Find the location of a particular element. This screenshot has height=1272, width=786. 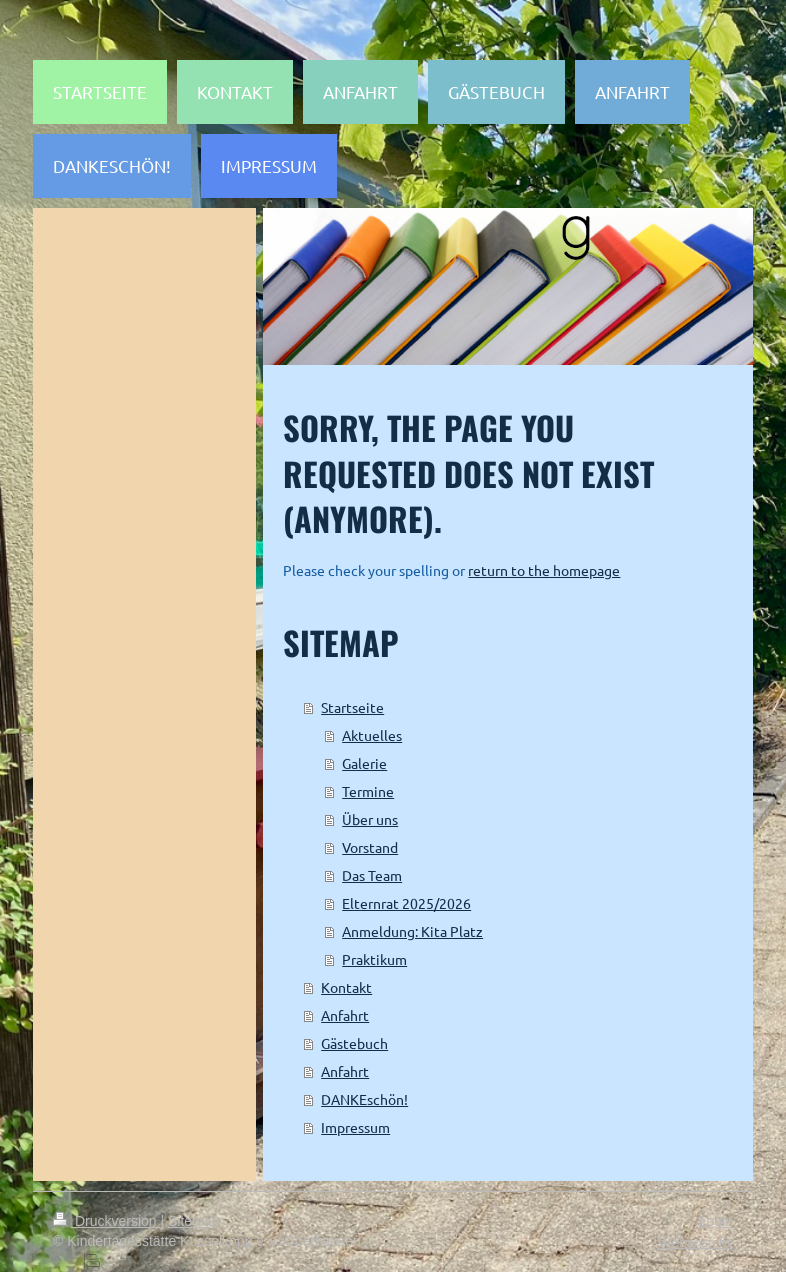

align text to the left margin is located at coordinates (91, 1260).